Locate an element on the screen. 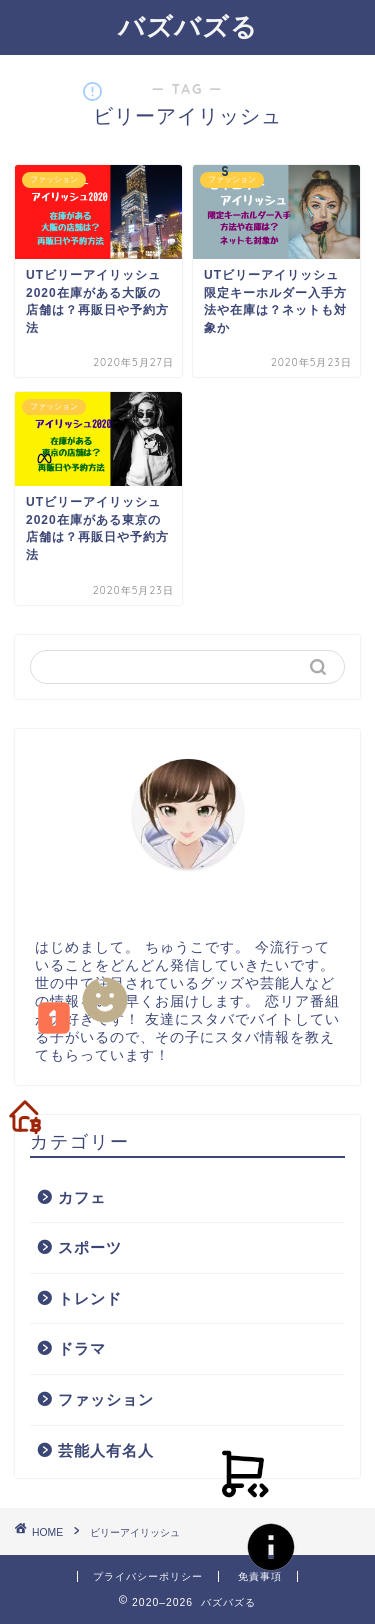 The width and height of the screenshot is (375, 1624). view more information about this item is located at coordinates (271, 1547).